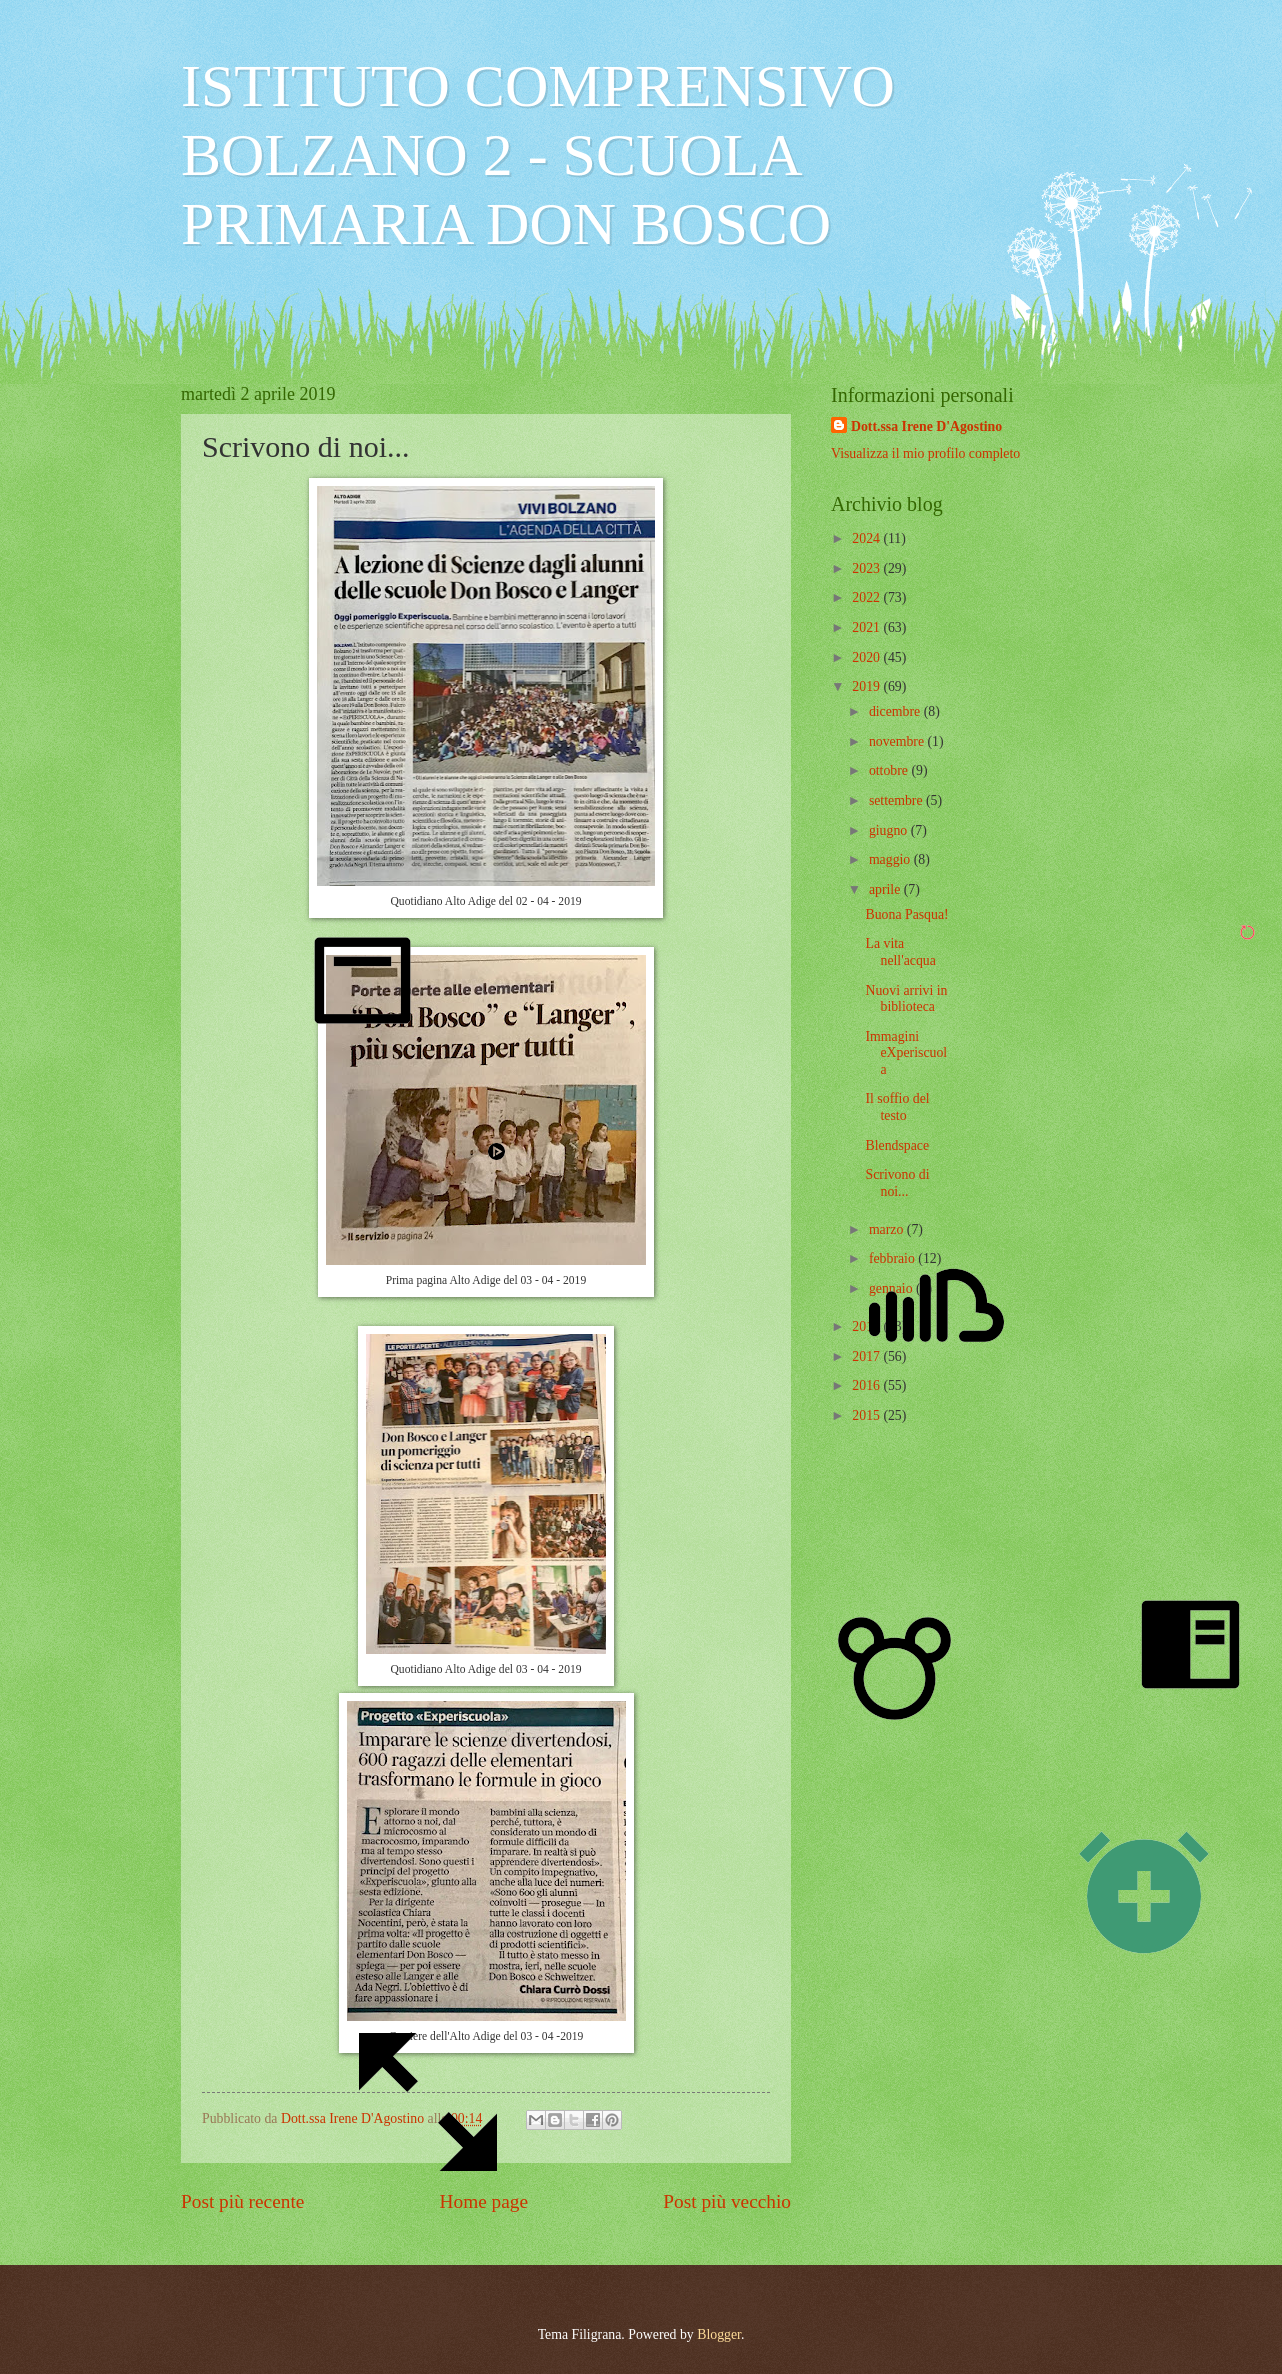 Image resolution: width=1282 pixels, height=2374 pixels. Describe the element at coordinates (496, 1151) in the screenshot. I see `open the NewPipe app` at that location.